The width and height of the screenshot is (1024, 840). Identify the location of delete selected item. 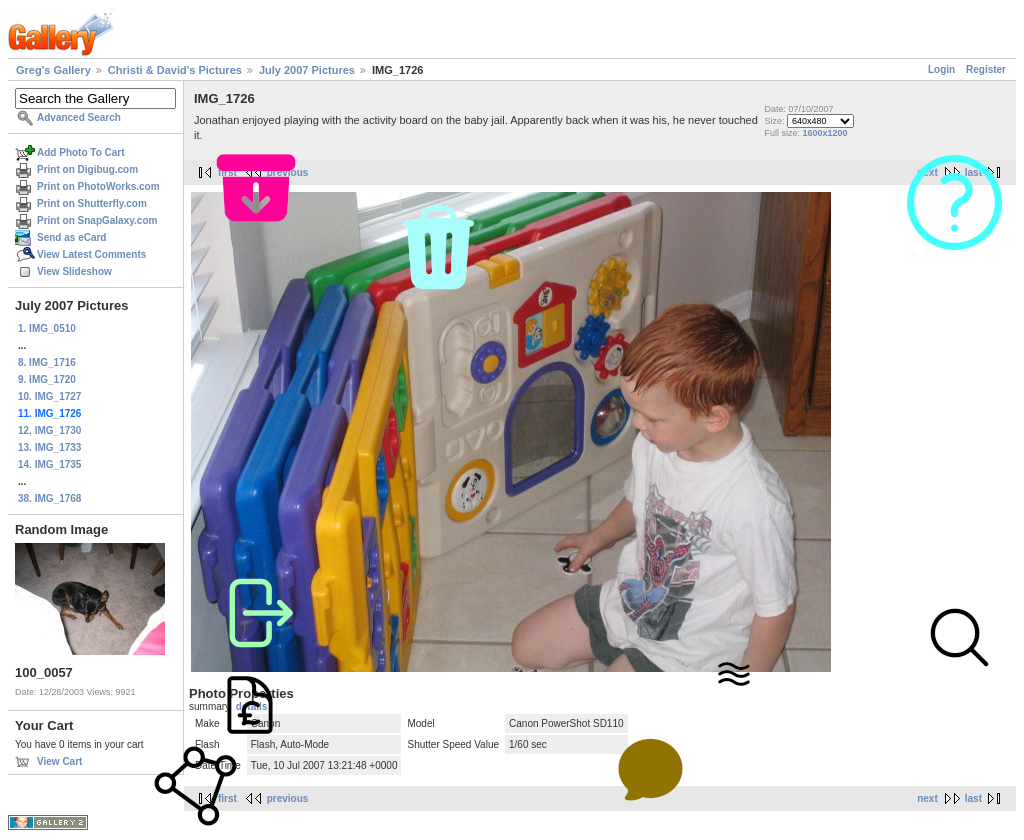
(438, 247).